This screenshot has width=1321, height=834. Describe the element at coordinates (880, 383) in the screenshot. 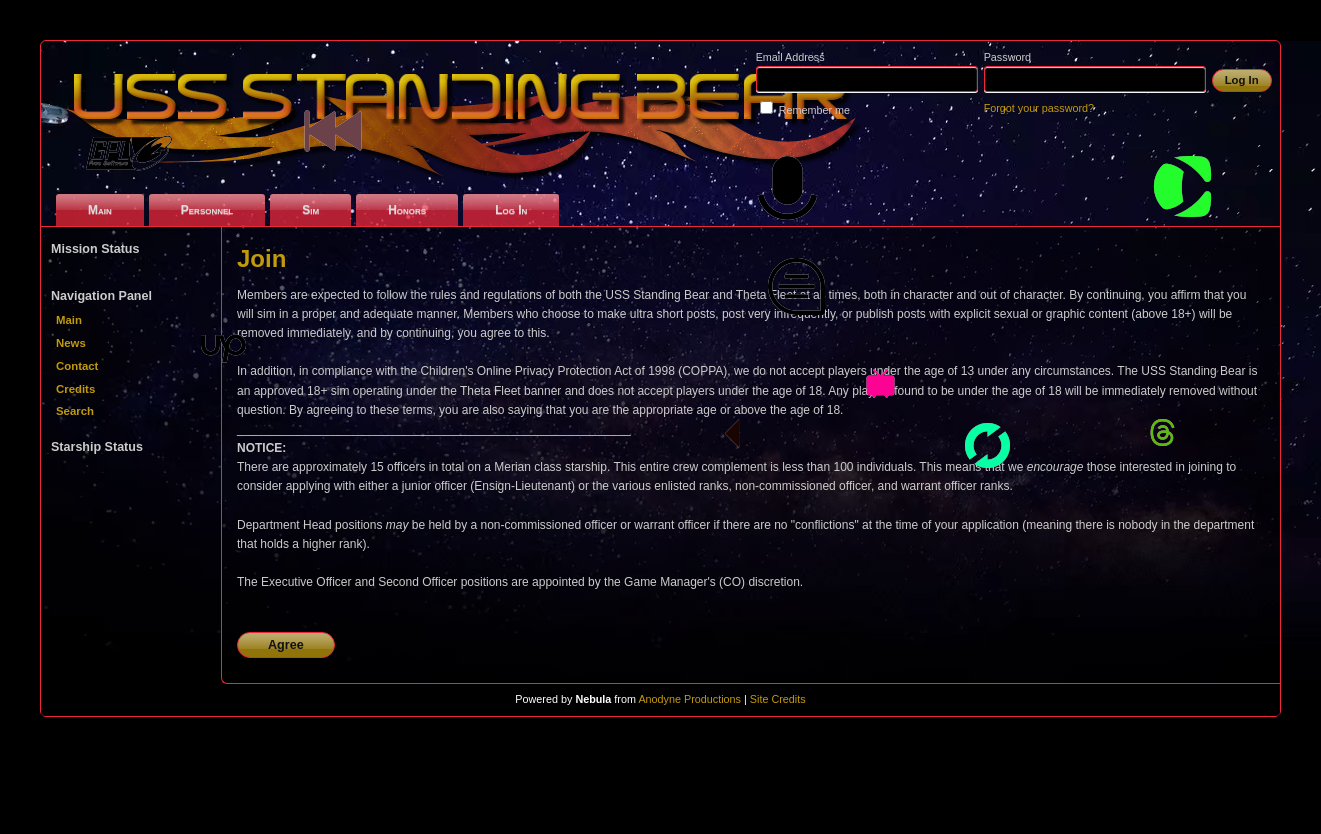

I see `open niconico video streaming app` at that location.